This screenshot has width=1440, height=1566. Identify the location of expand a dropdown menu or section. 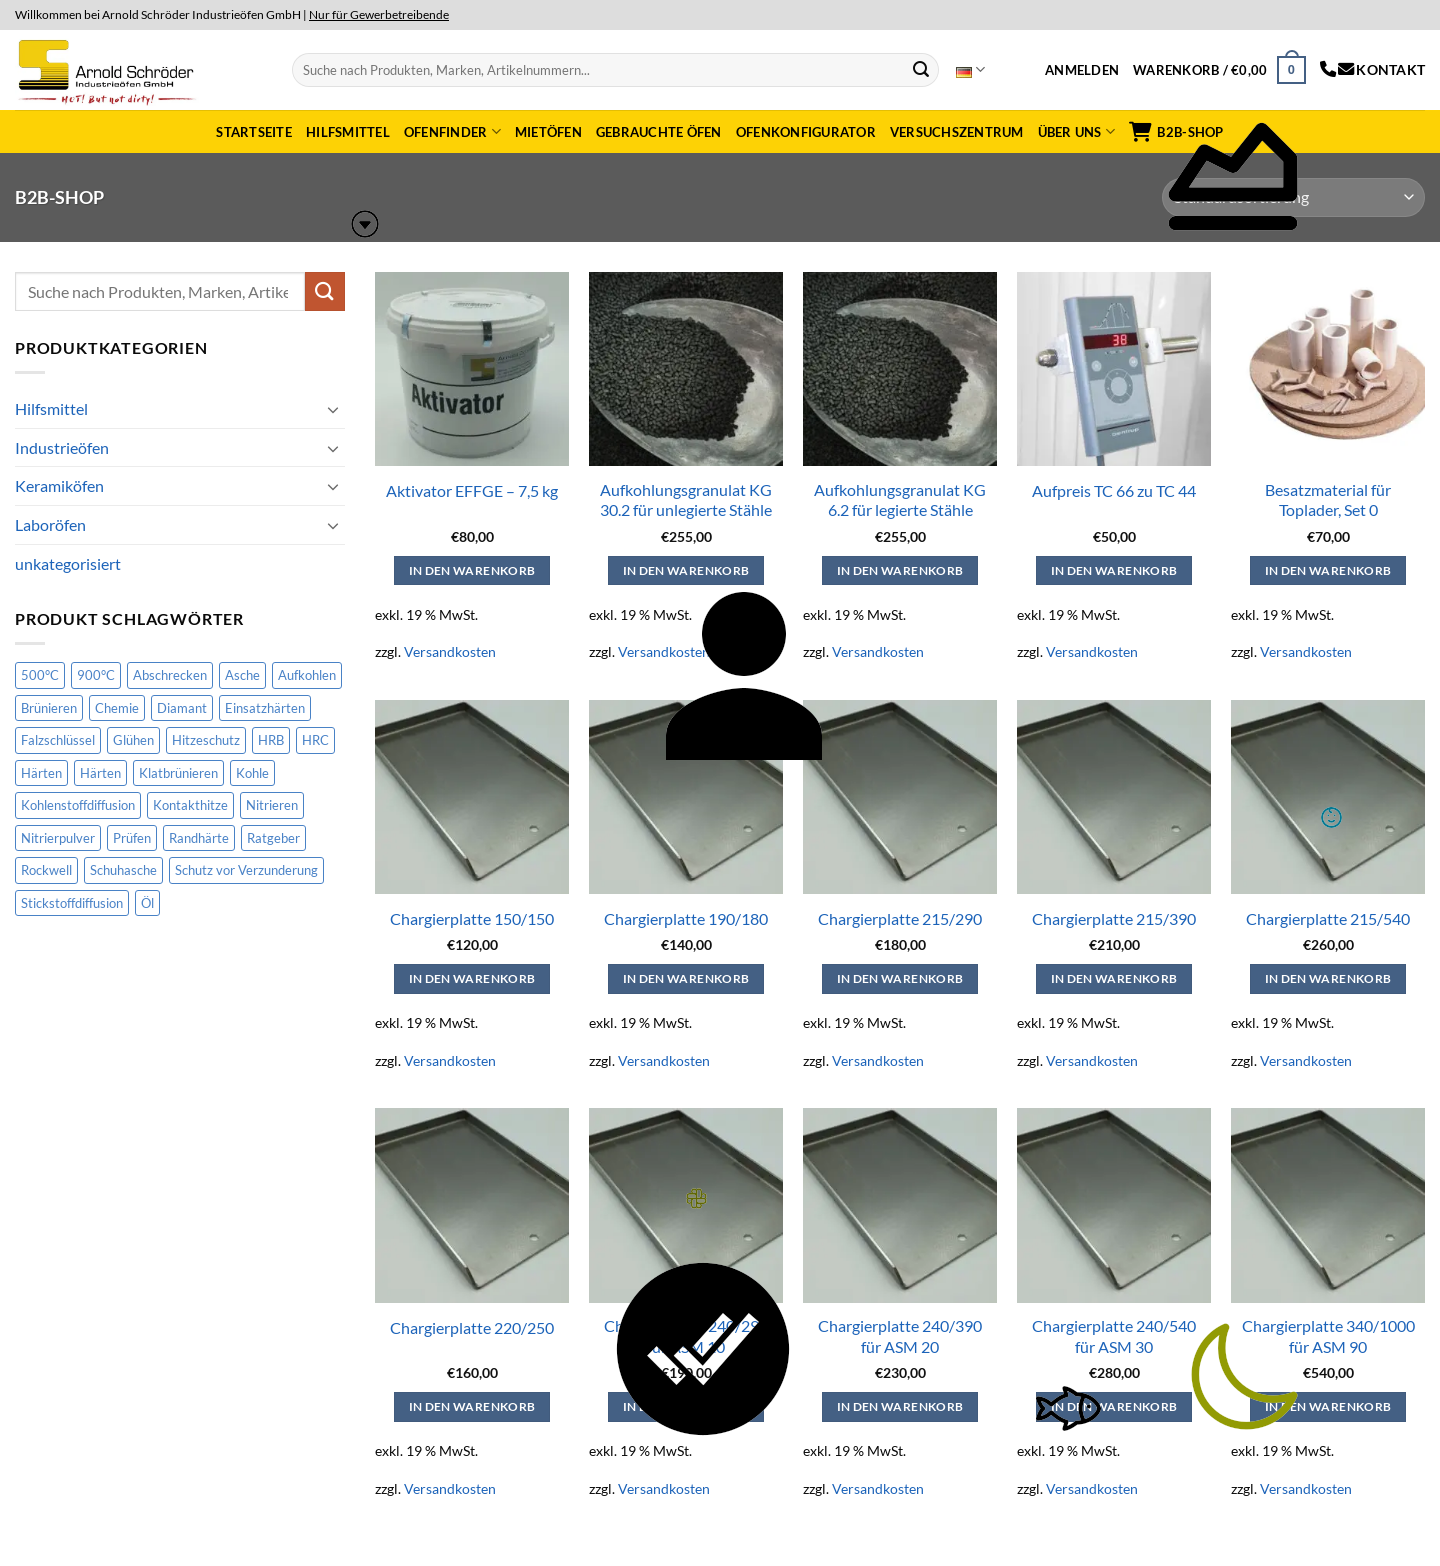
(365, 224).